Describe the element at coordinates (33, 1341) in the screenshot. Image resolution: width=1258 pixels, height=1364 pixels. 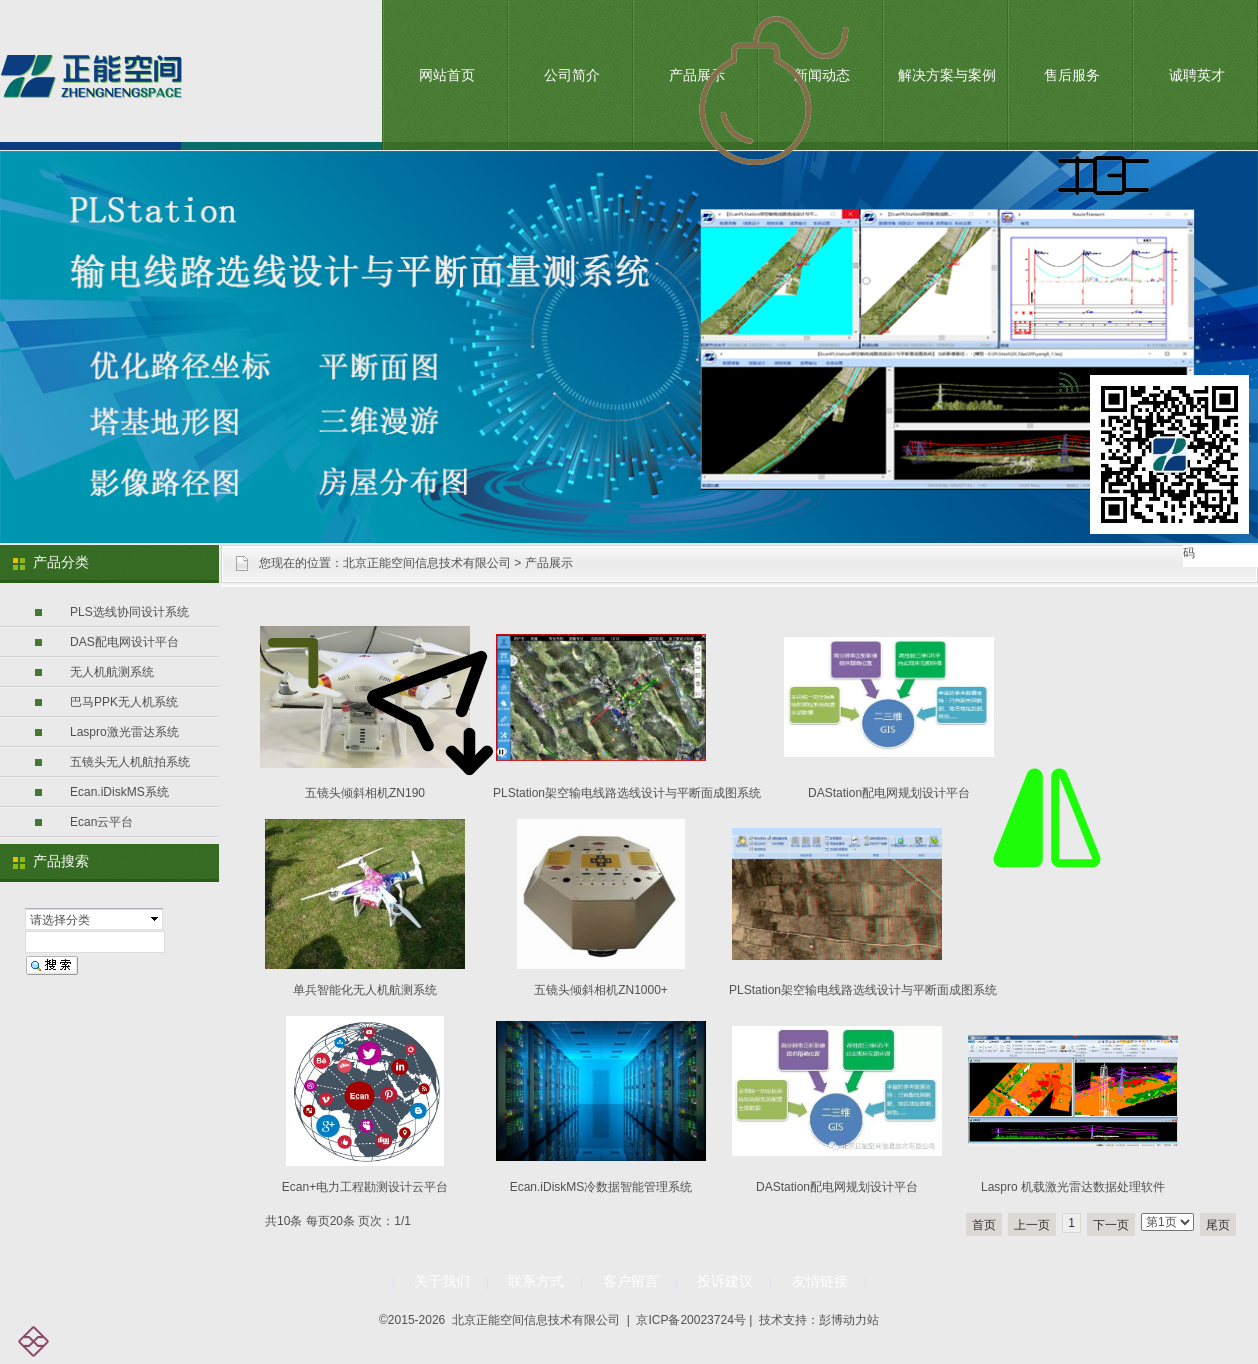
I see `access Pix payment options` at that location.